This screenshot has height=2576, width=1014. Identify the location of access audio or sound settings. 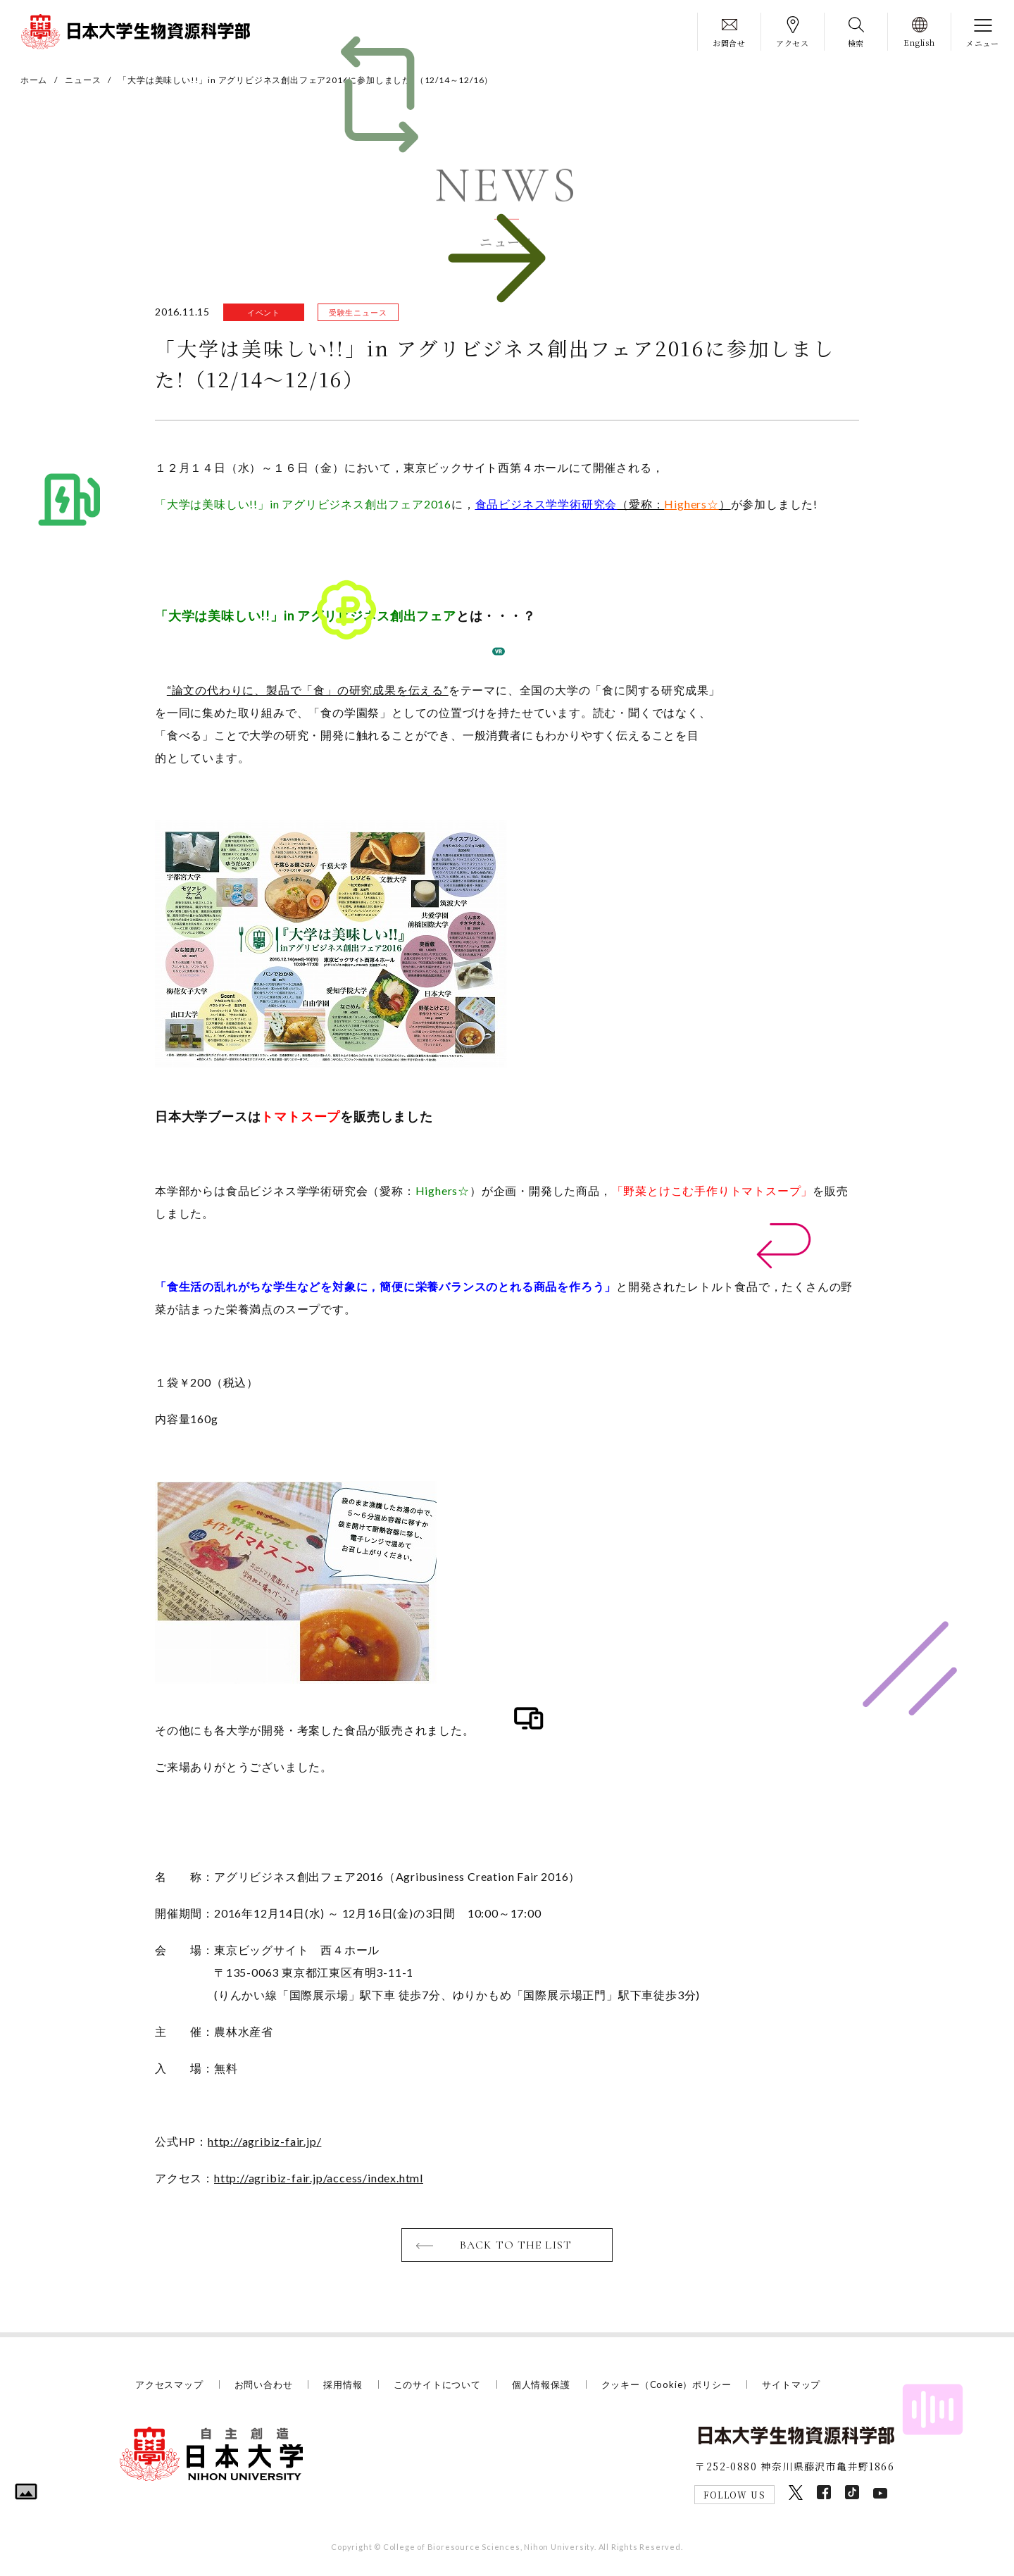
(932, 2409).